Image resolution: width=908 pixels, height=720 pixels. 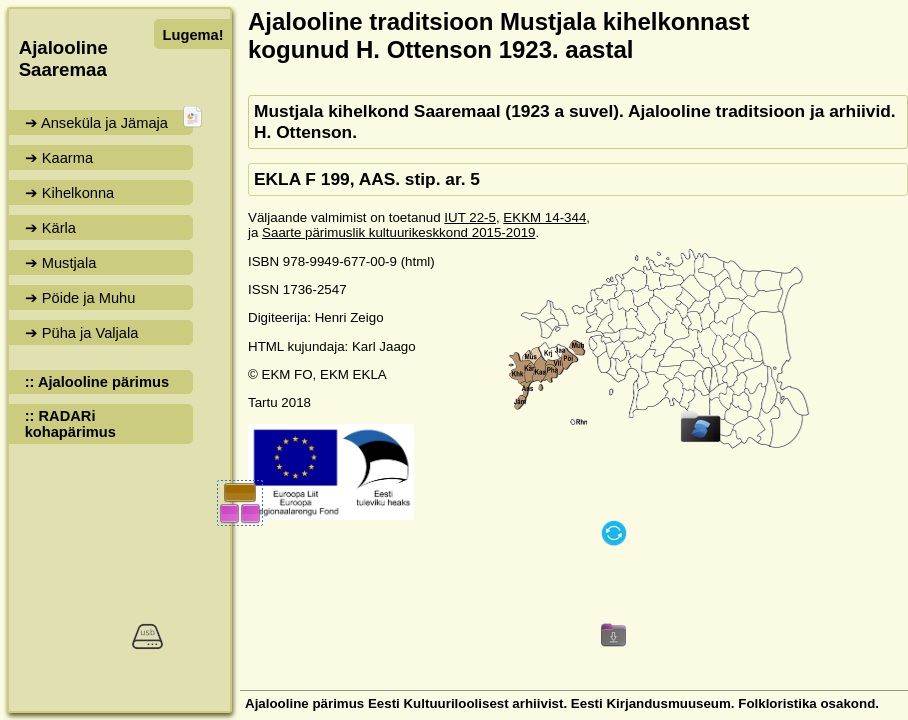 I want to click on access your downloads folder, so click(x=613, y=634).